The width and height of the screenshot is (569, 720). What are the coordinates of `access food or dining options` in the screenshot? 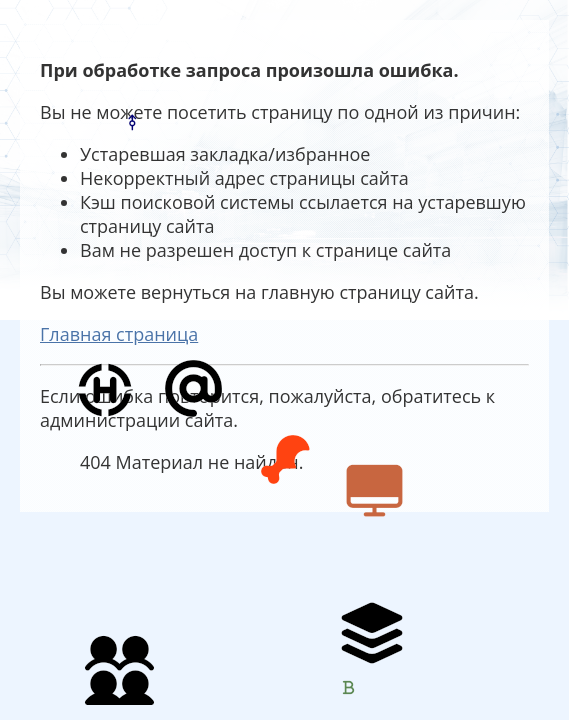 It's located at (285, 459).